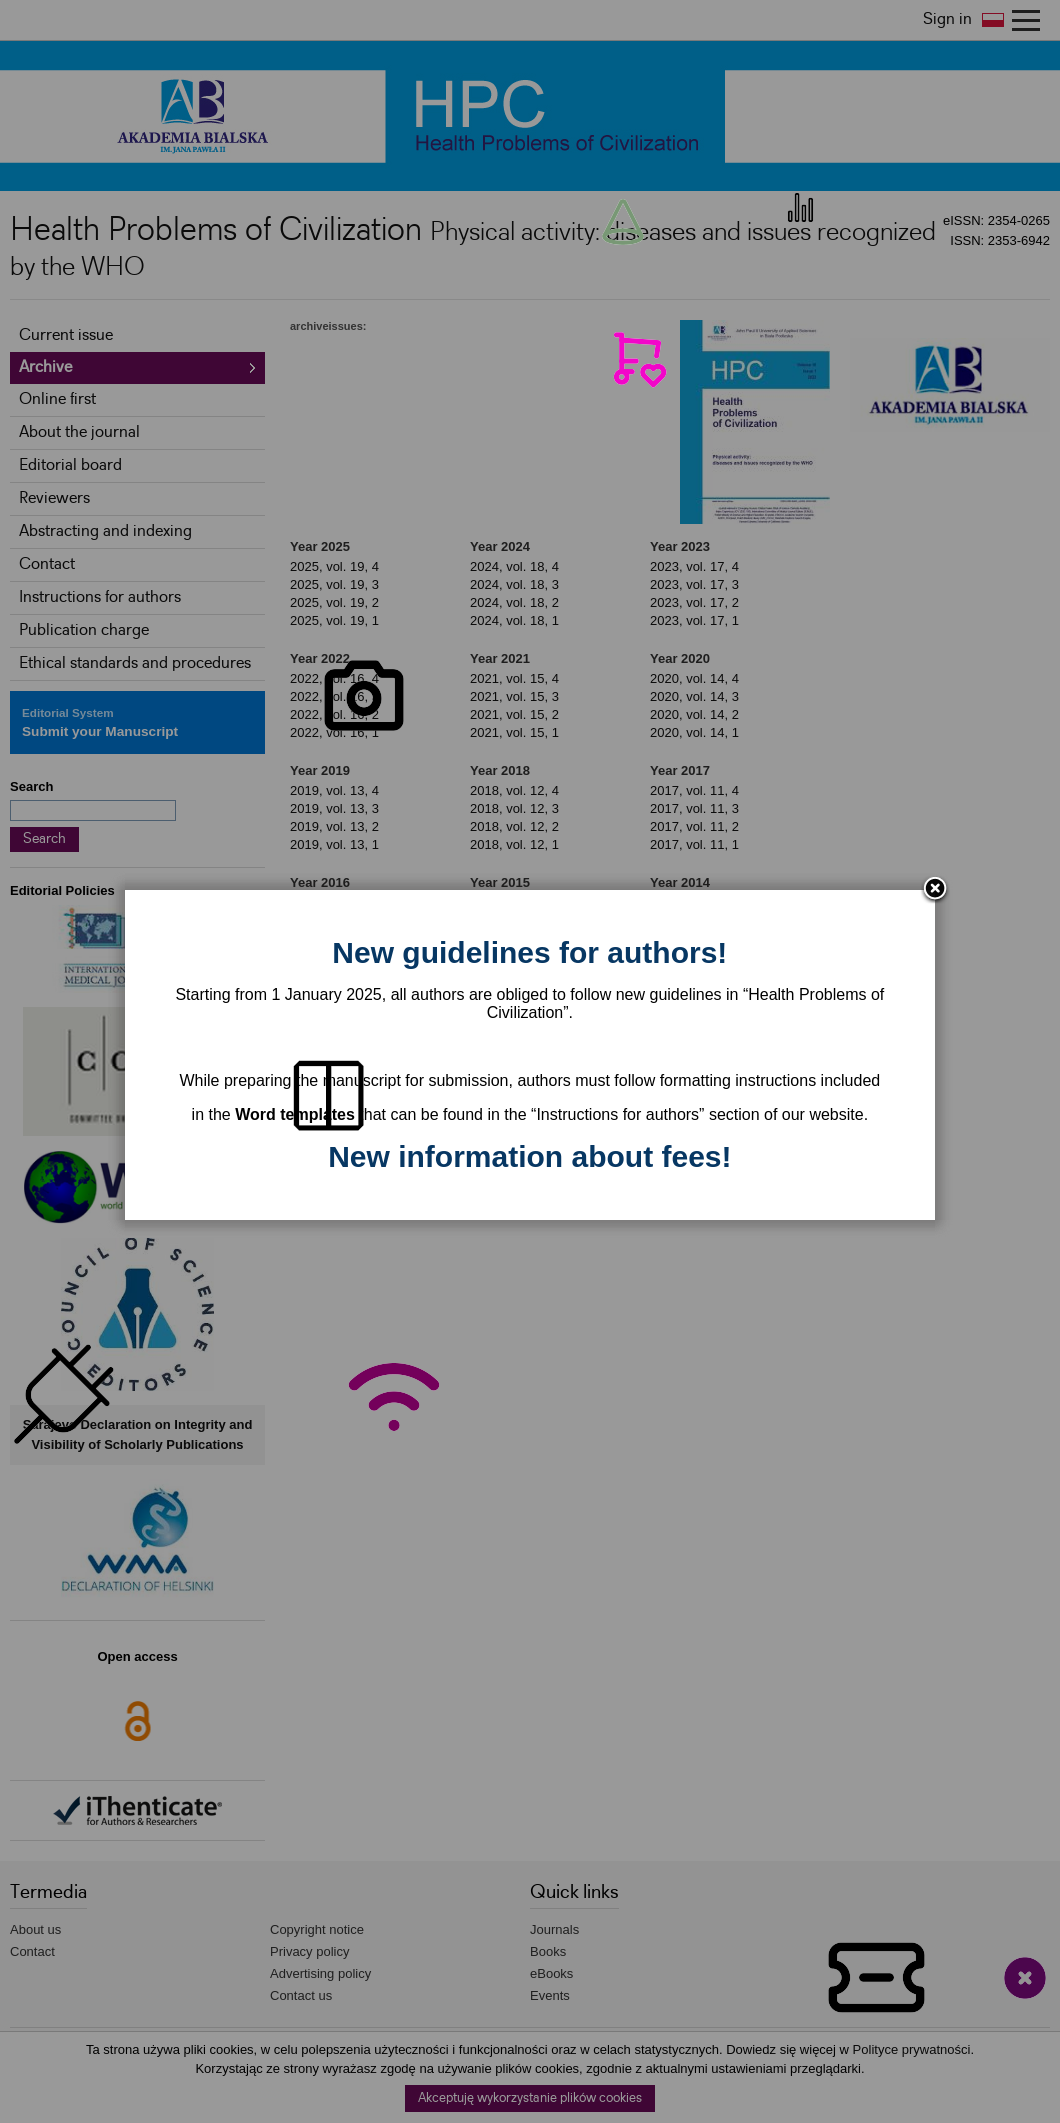 The image size is (1060, 2123). Describe the element at coordinates (364, 697) in the screenshot. I see `take a photo` at that location.